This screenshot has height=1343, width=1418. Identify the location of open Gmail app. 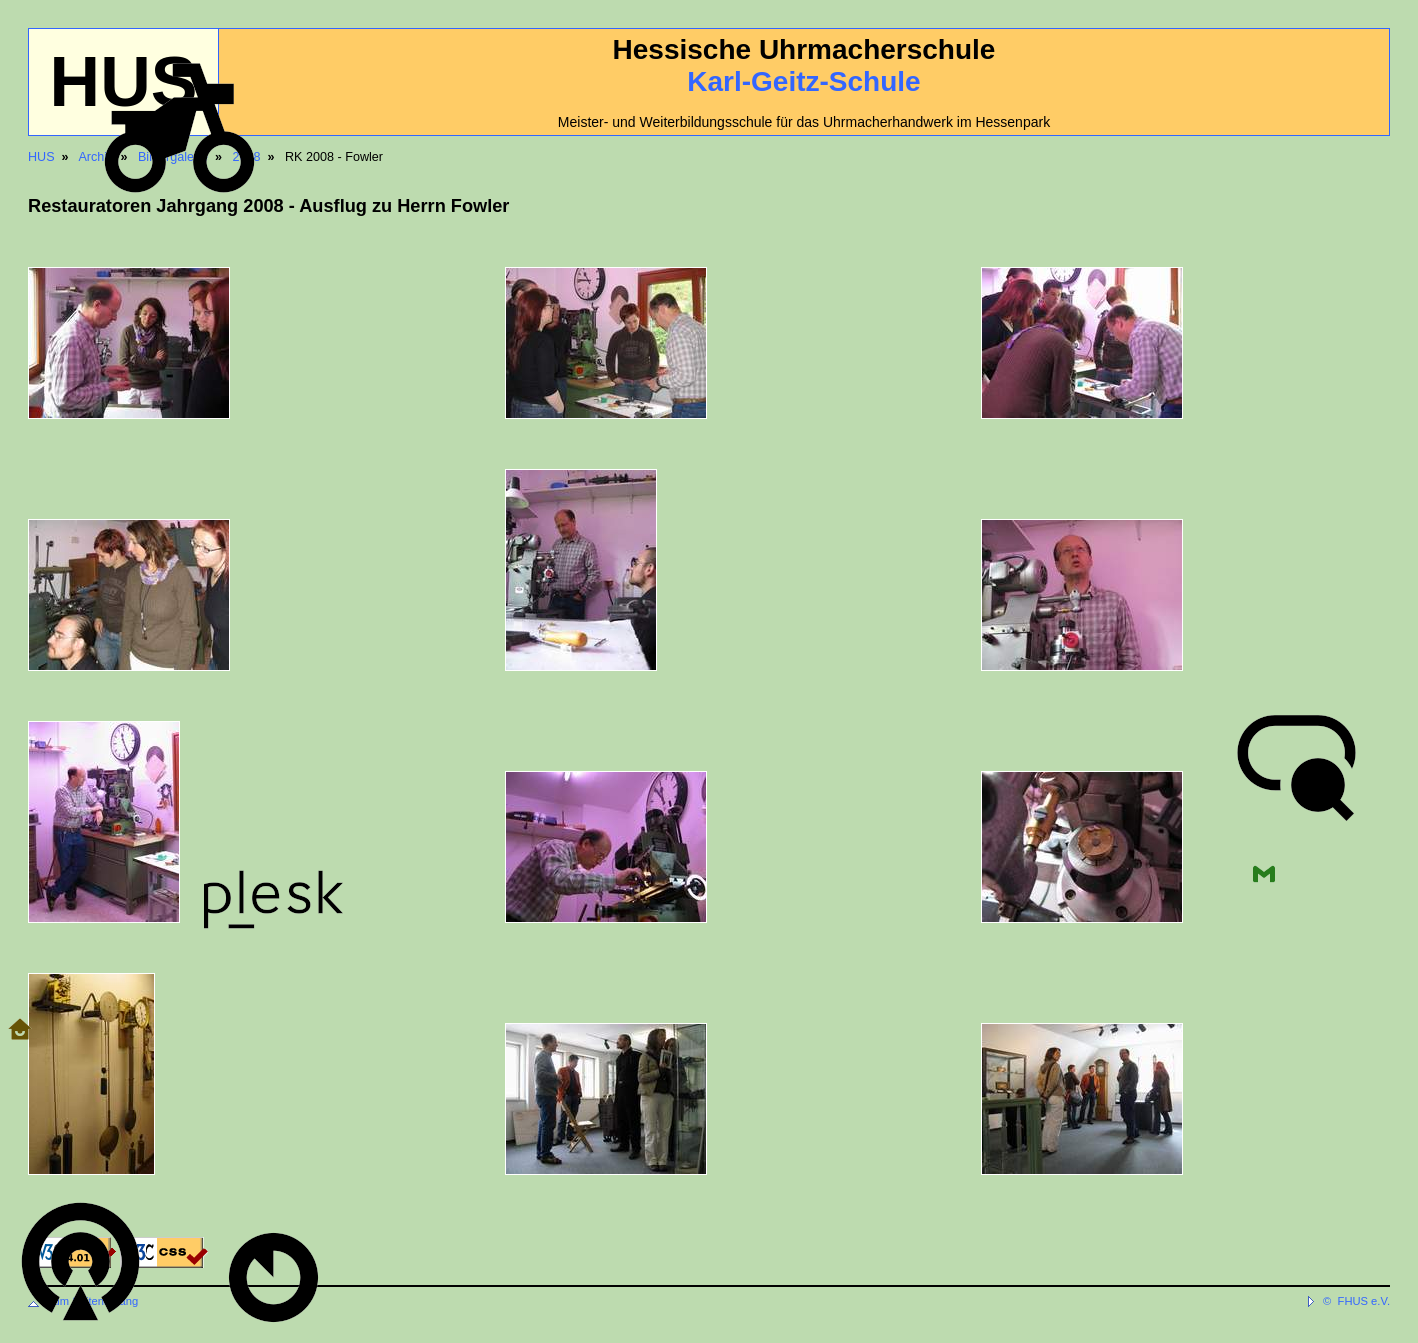
(1264, 874).